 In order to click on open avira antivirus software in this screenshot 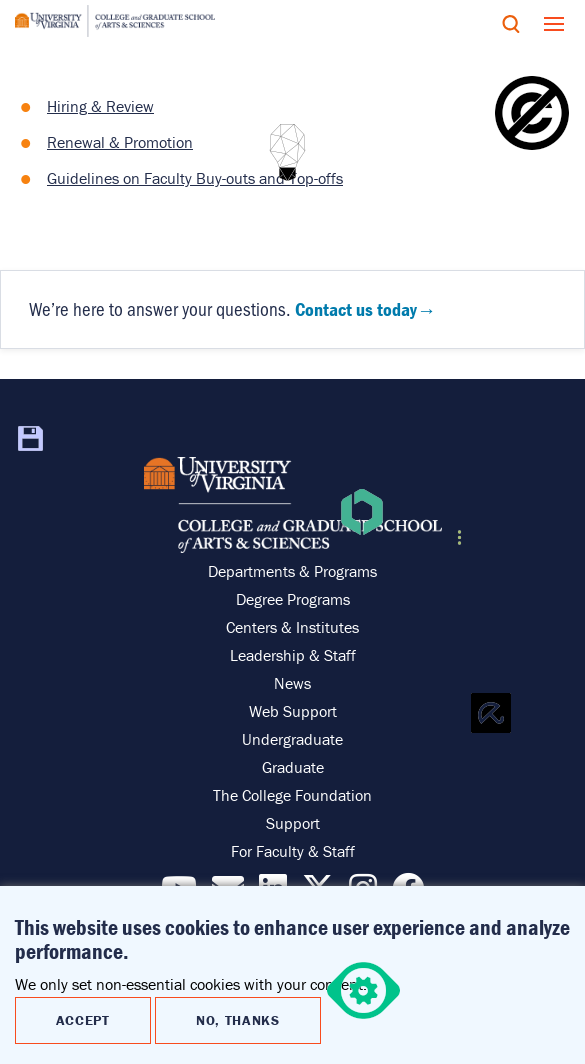, I will do `click(491, 713)`.